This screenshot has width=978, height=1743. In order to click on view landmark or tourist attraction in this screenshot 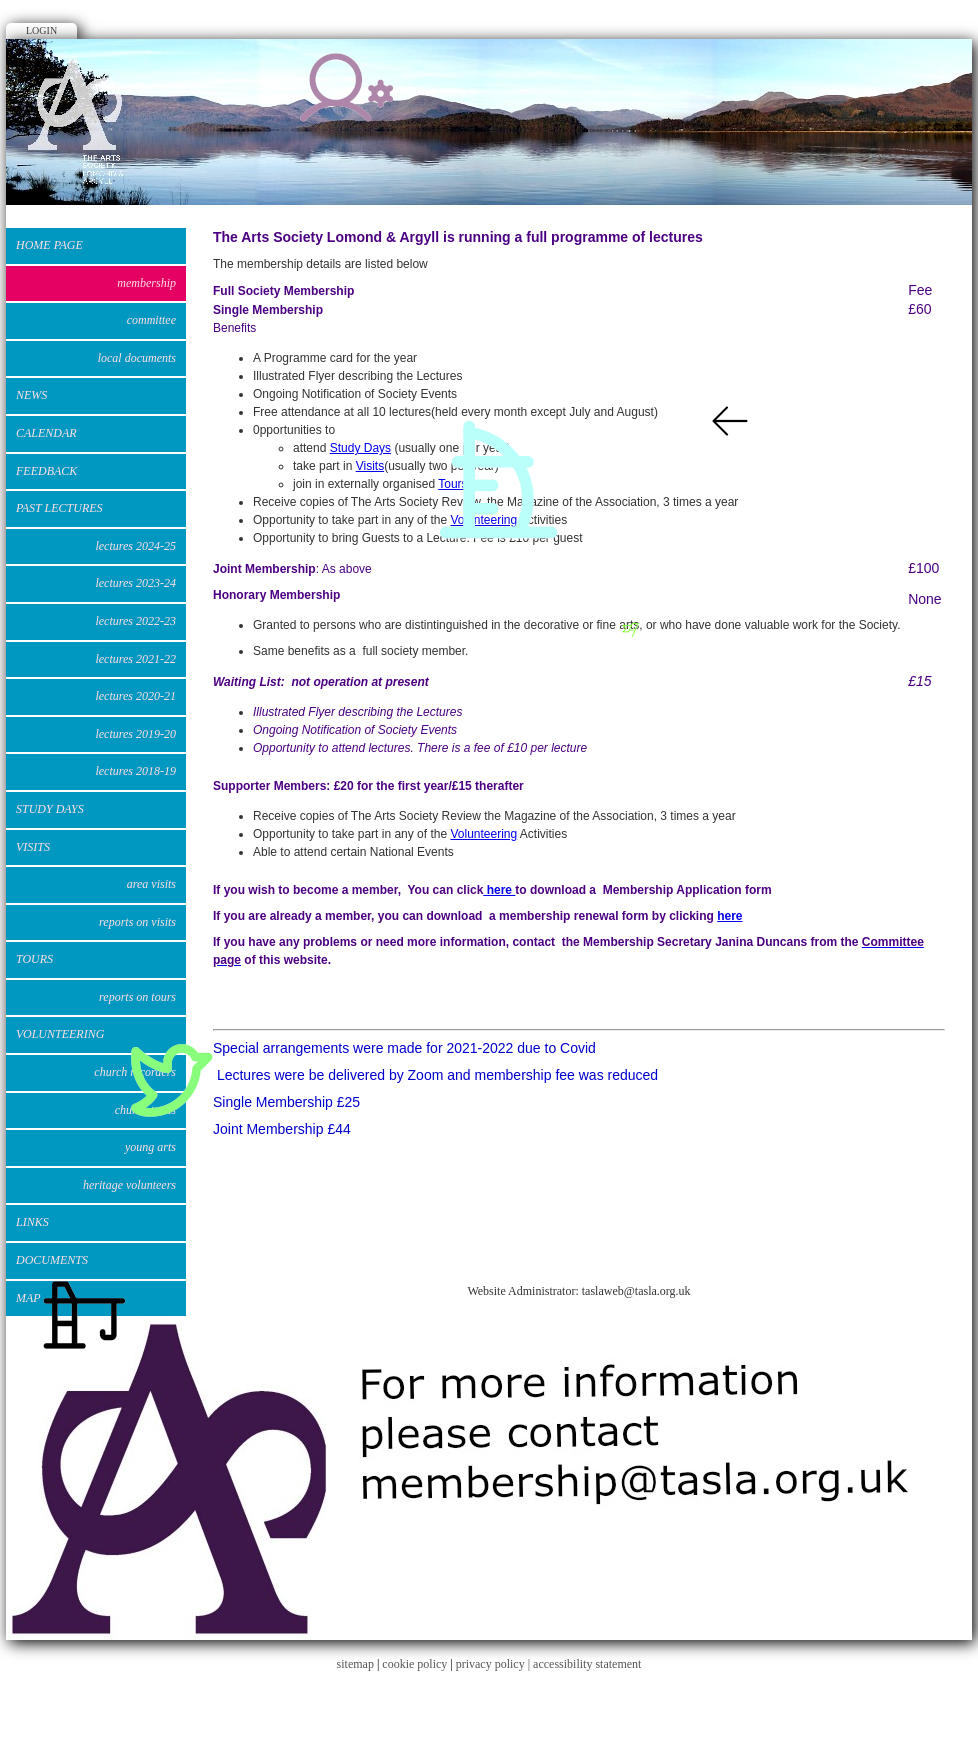, I will do `click(498, 479)`.